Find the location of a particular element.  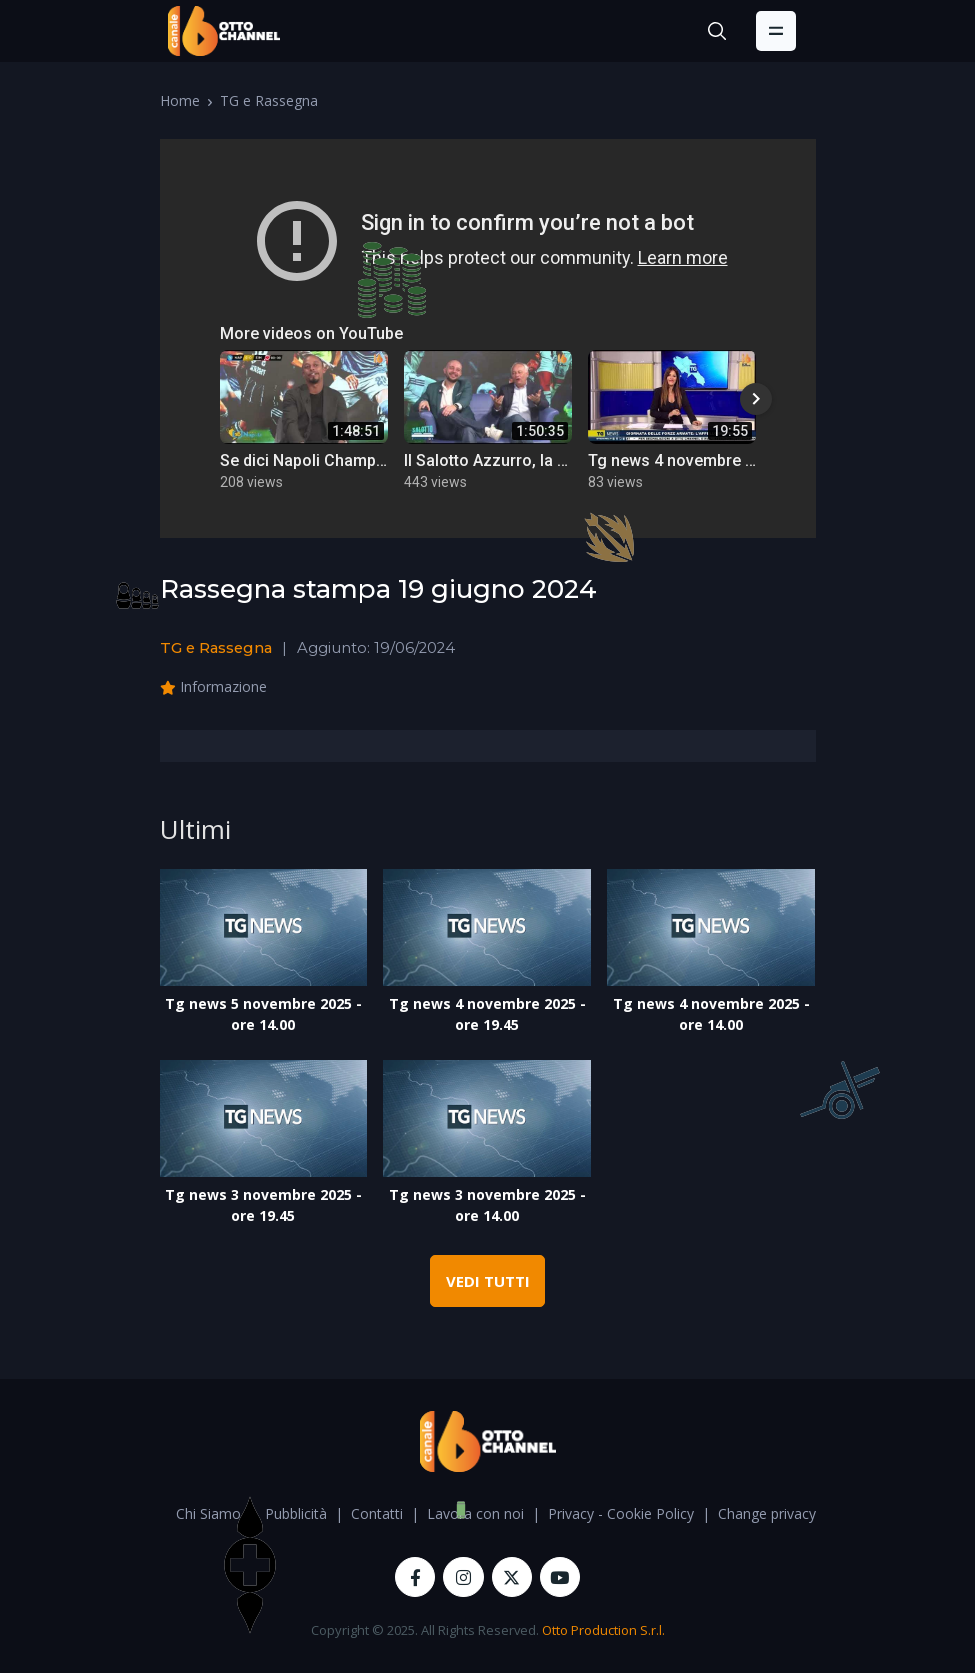

indicates a swift or speed-enhanced attack ability is located at coordinates (609, 537).